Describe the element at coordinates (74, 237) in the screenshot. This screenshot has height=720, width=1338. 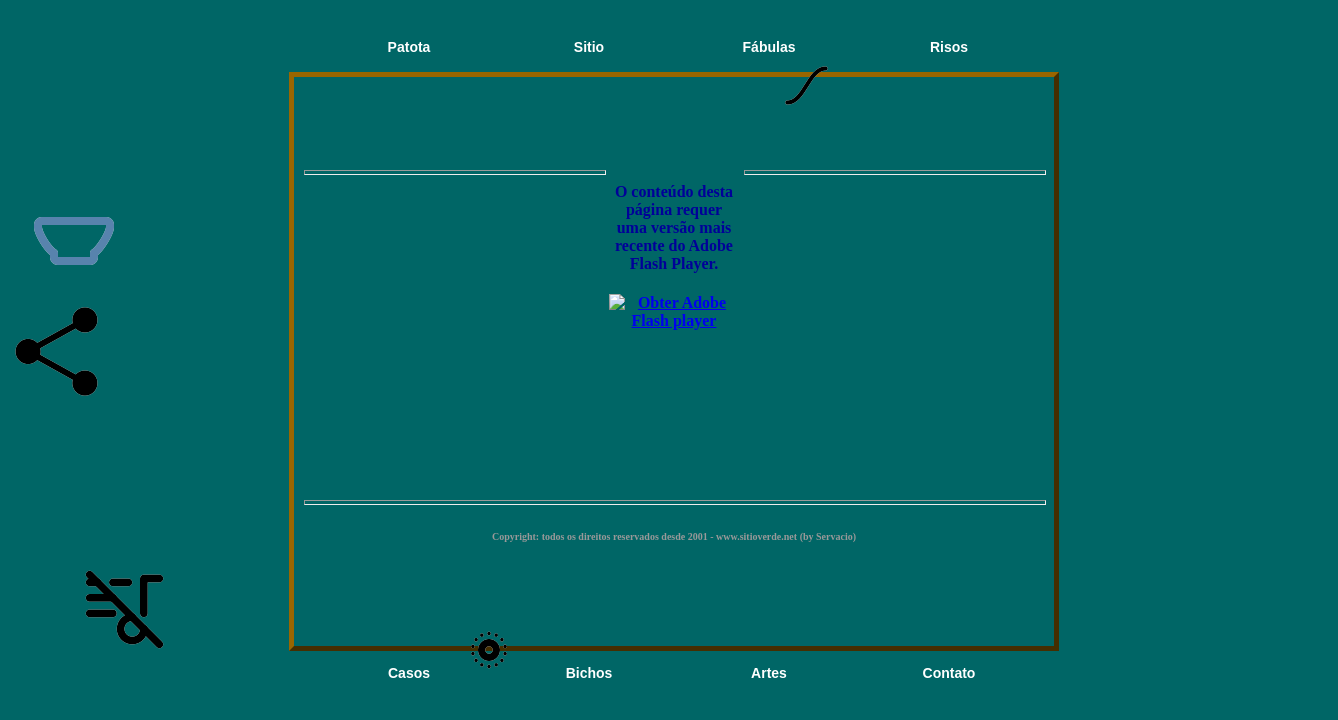
I see `access food or recipe features` at that location.